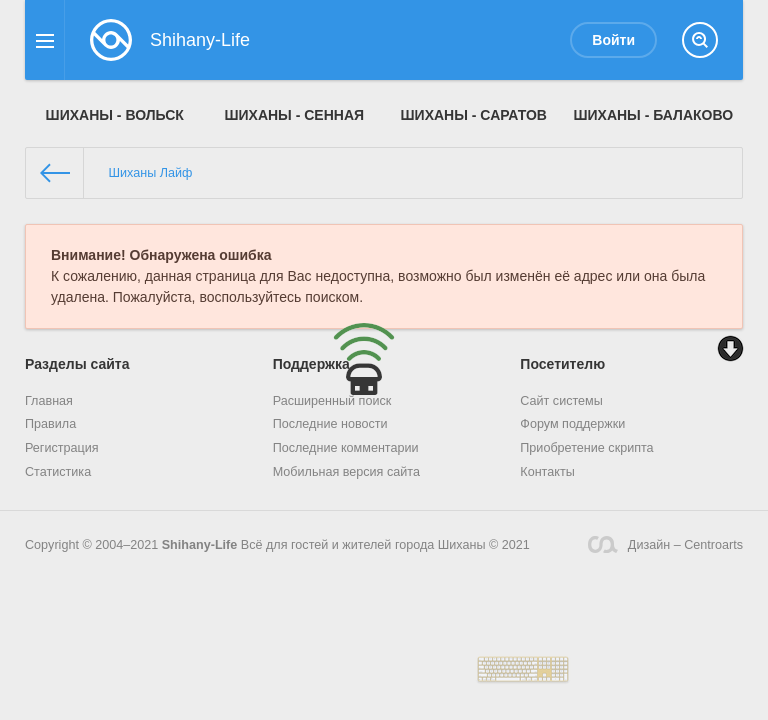 Image resolution: width=768 pixels, height=720 pixels. I want to click on bluetooth keyboard connected (yellow variant), so click(523, 669).